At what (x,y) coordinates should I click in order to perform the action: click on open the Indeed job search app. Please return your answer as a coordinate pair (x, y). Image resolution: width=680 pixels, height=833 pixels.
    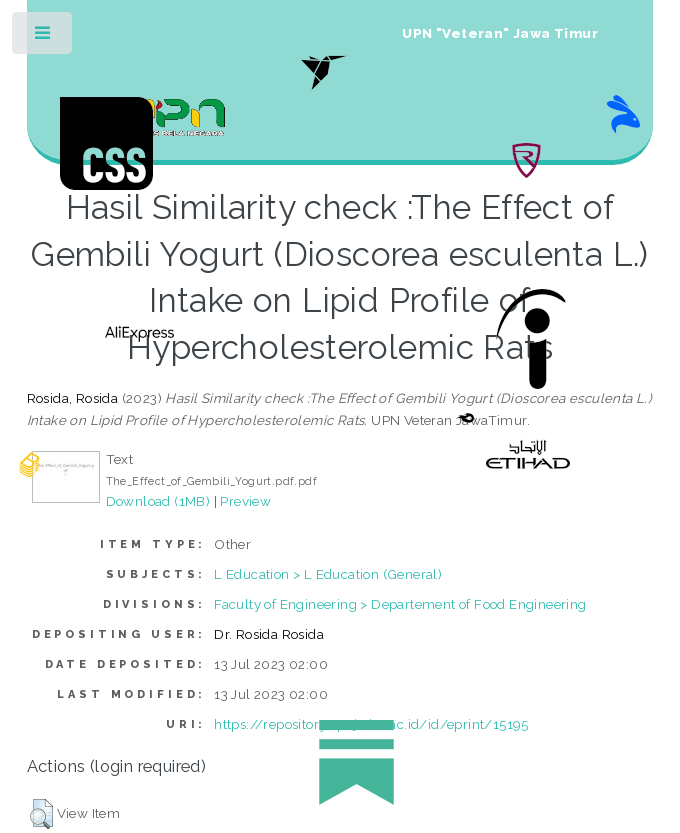
    Looking at the image, I should click on (531, 339).